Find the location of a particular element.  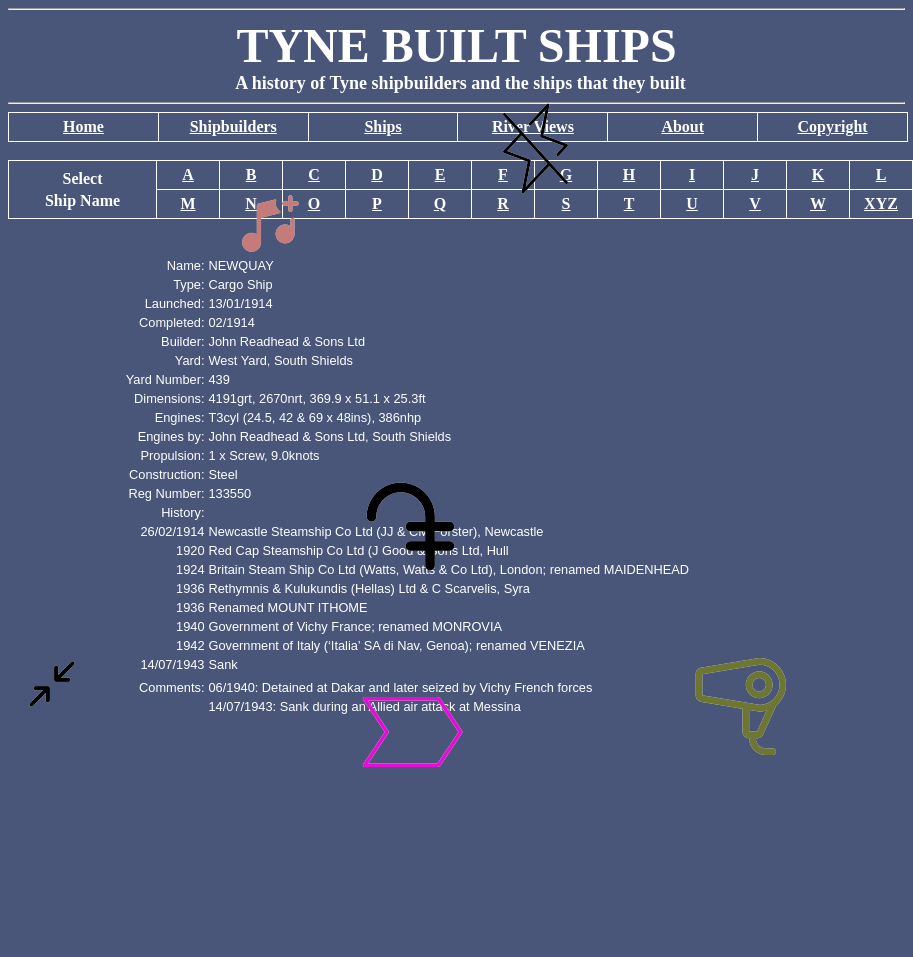

disable flash or lightning mode is located at coordinates (535, 148).